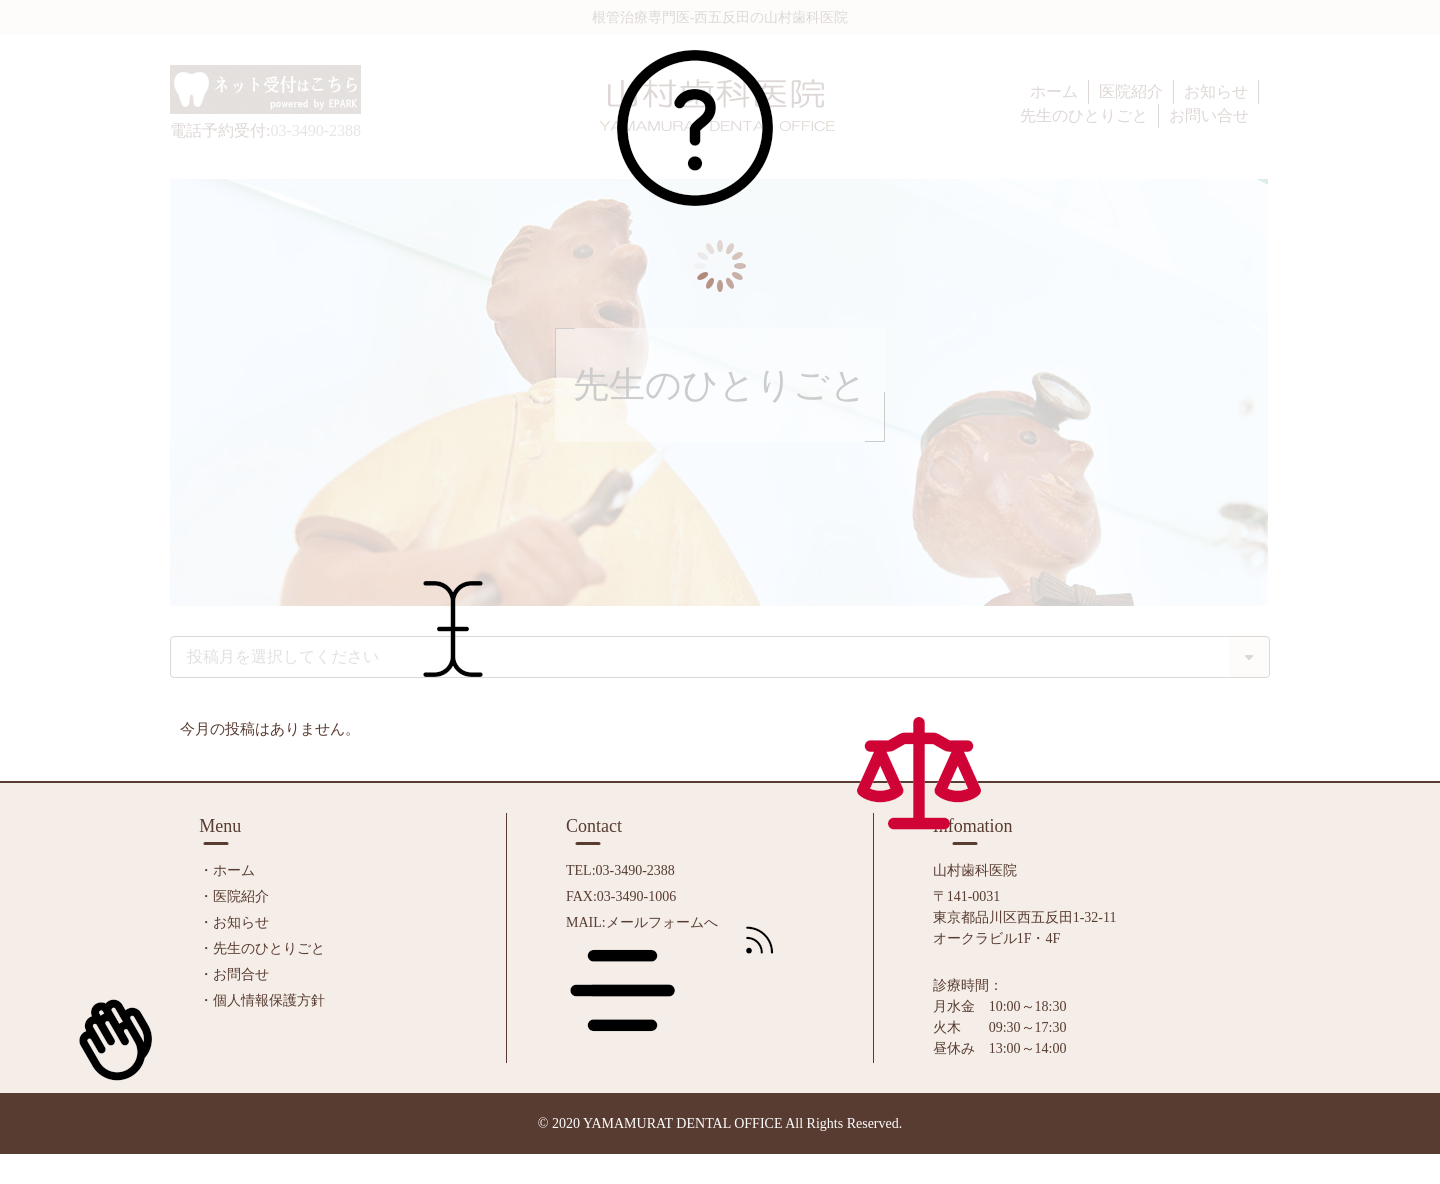 The image size is (1440, 1184). I want to click on subscribe to RSS feed, so click(758, 940).